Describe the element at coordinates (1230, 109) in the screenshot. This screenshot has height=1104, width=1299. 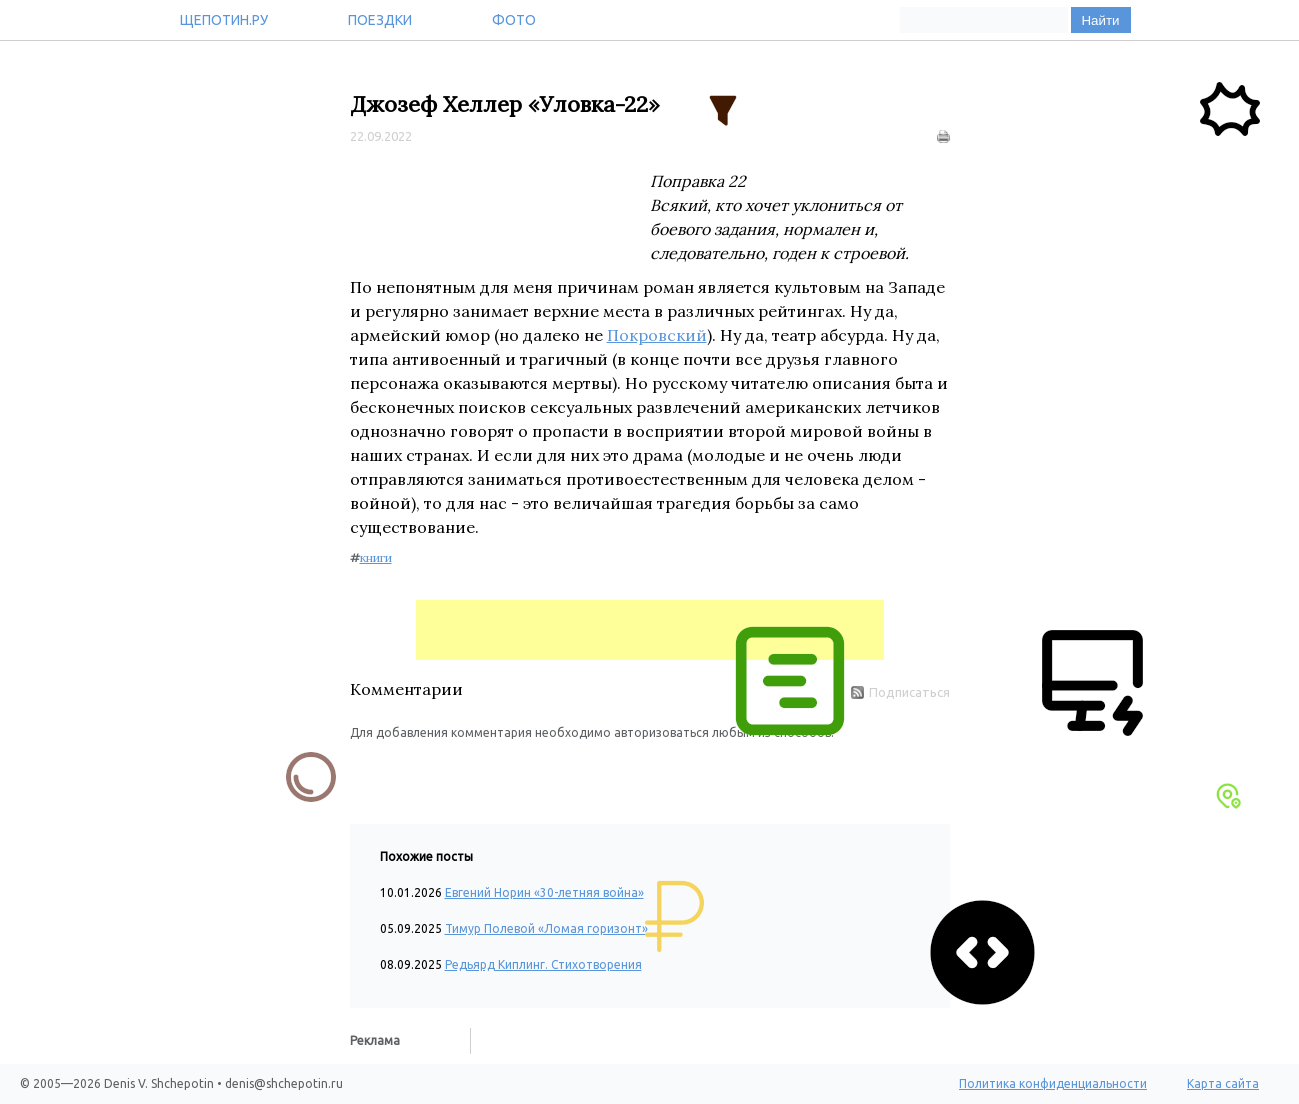
I see `indicates an explosion or impact effect` at that location.